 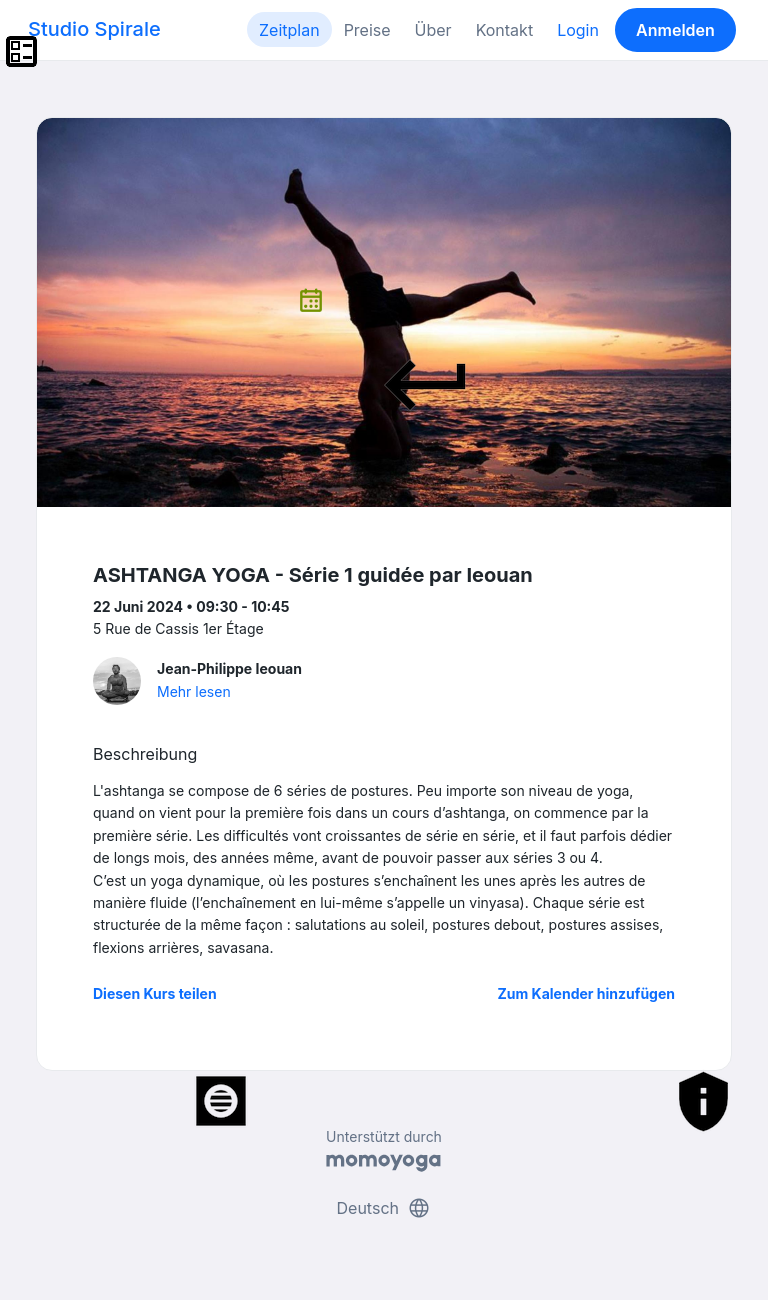 I want to click on submit or confirm text input, so click(x=427, y=385).